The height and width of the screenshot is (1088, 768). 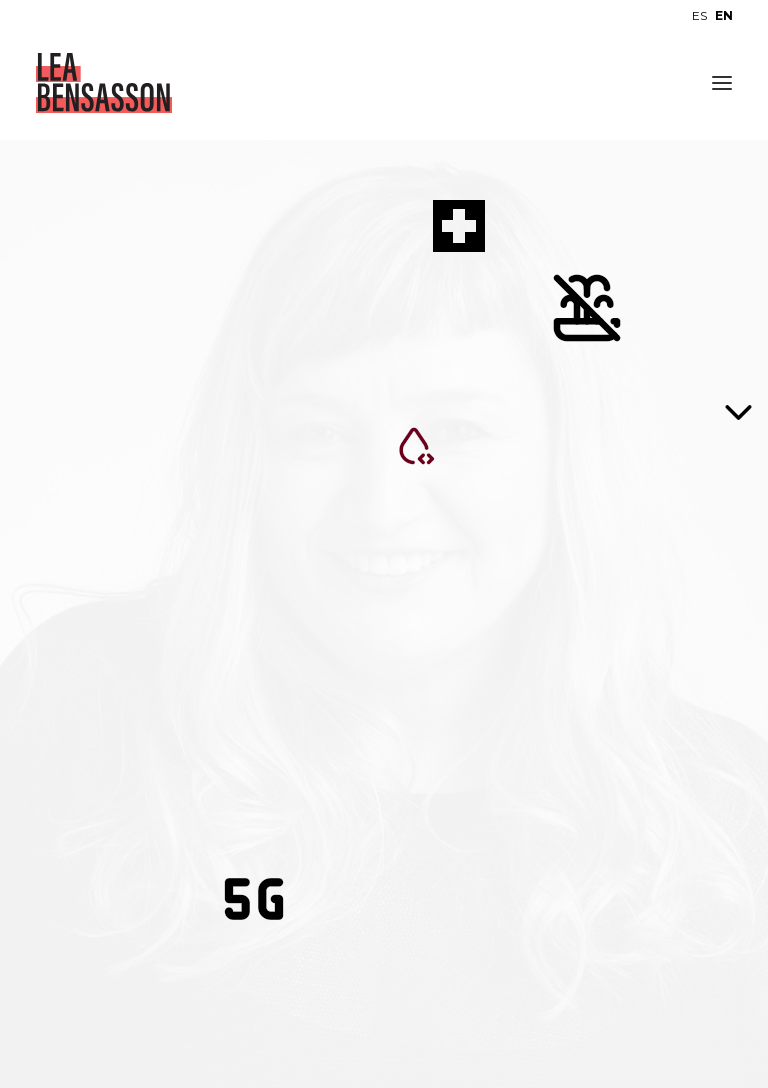 I want to click on indicates 5G network connectivity status, so click(x=254, y=899).